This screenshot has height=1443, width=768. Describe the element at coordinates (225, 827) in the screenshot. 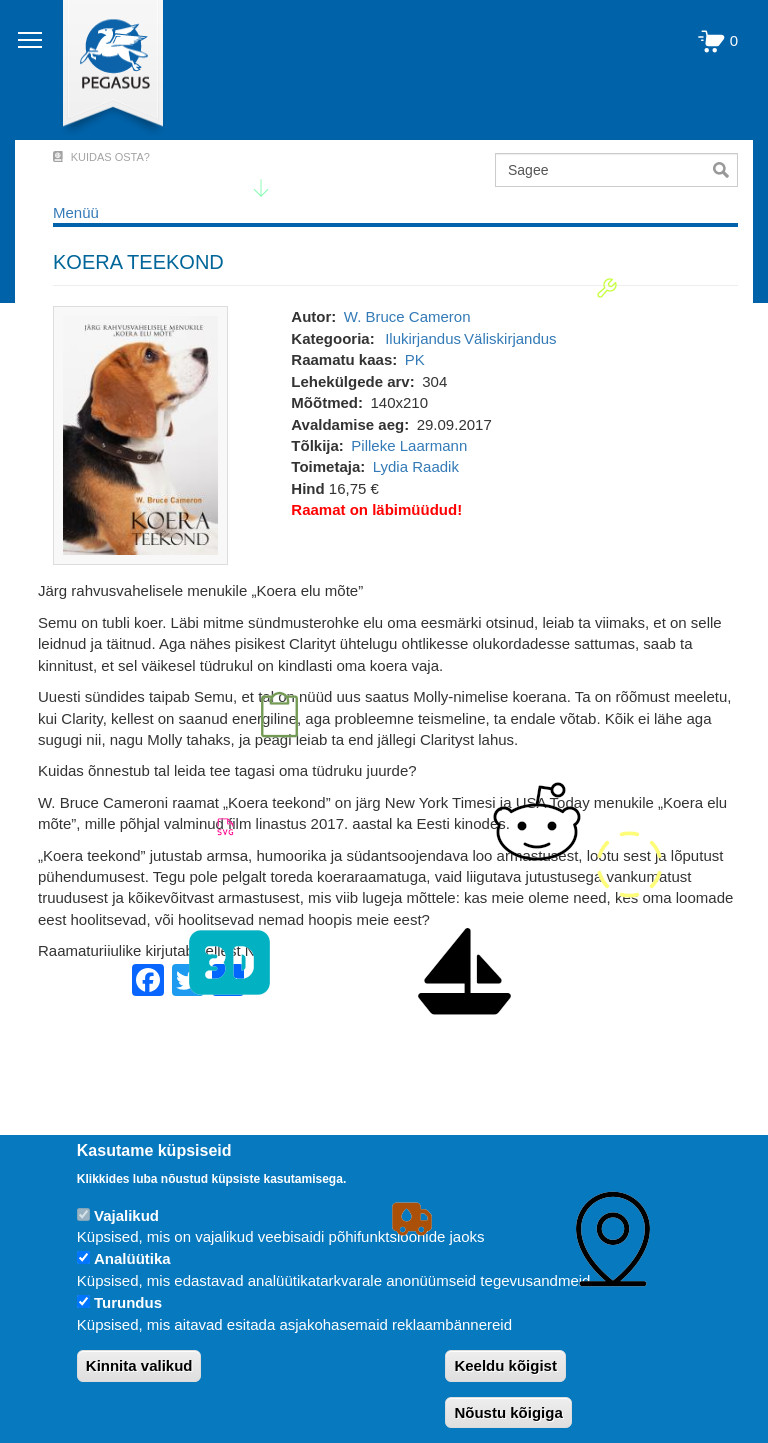

I see `view or open an SVG file` at that location.